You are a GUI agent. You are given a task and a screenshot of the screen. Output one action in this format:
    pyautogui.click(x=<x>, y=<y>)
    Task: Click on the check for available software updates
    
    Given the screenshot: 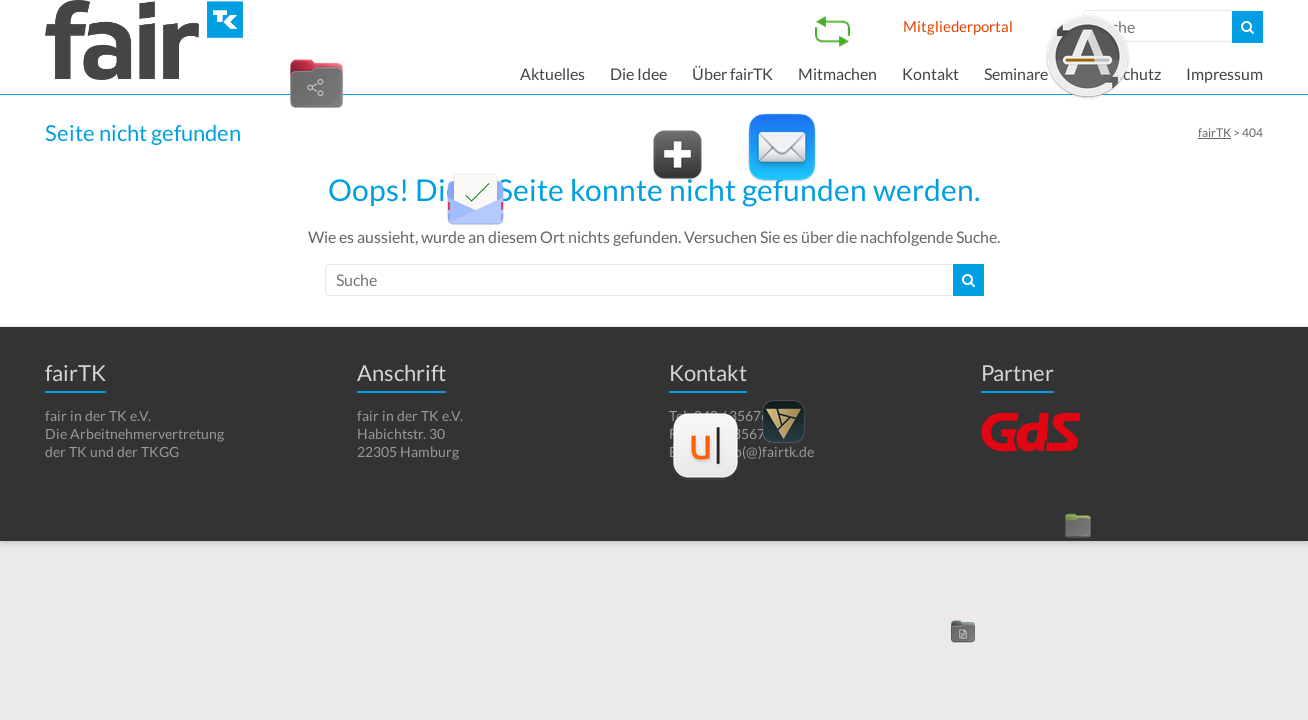 What is the action you would take?
    pyautogui.click(x=1087, y=56)
    